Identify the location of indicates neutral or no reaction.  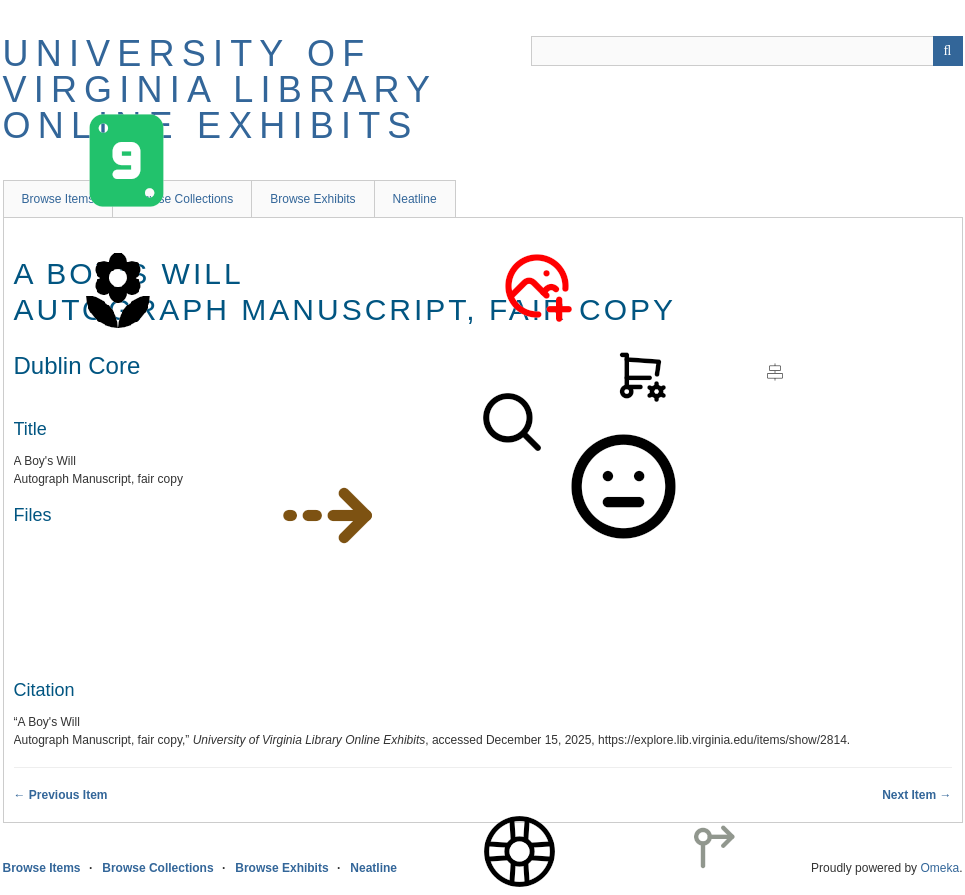
(623, 486).